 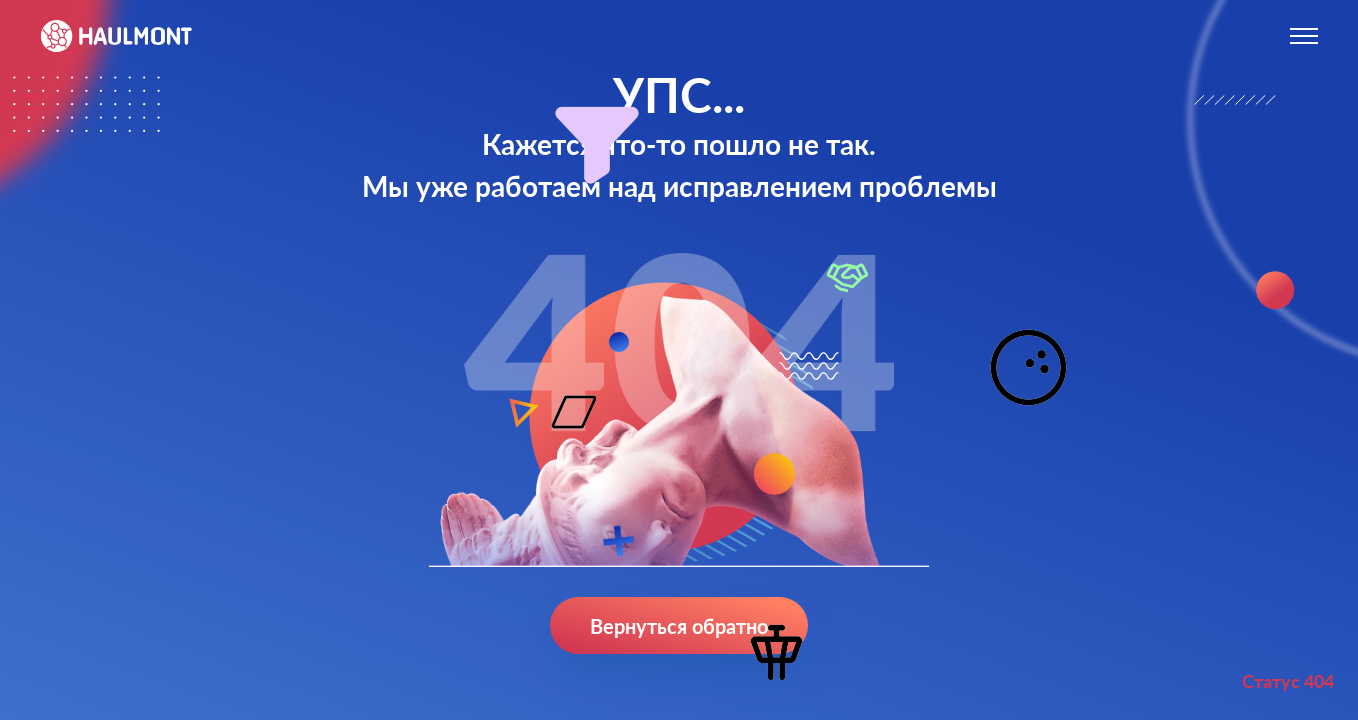 I want to click on access air traffic control features, so click(x=776, y=652).